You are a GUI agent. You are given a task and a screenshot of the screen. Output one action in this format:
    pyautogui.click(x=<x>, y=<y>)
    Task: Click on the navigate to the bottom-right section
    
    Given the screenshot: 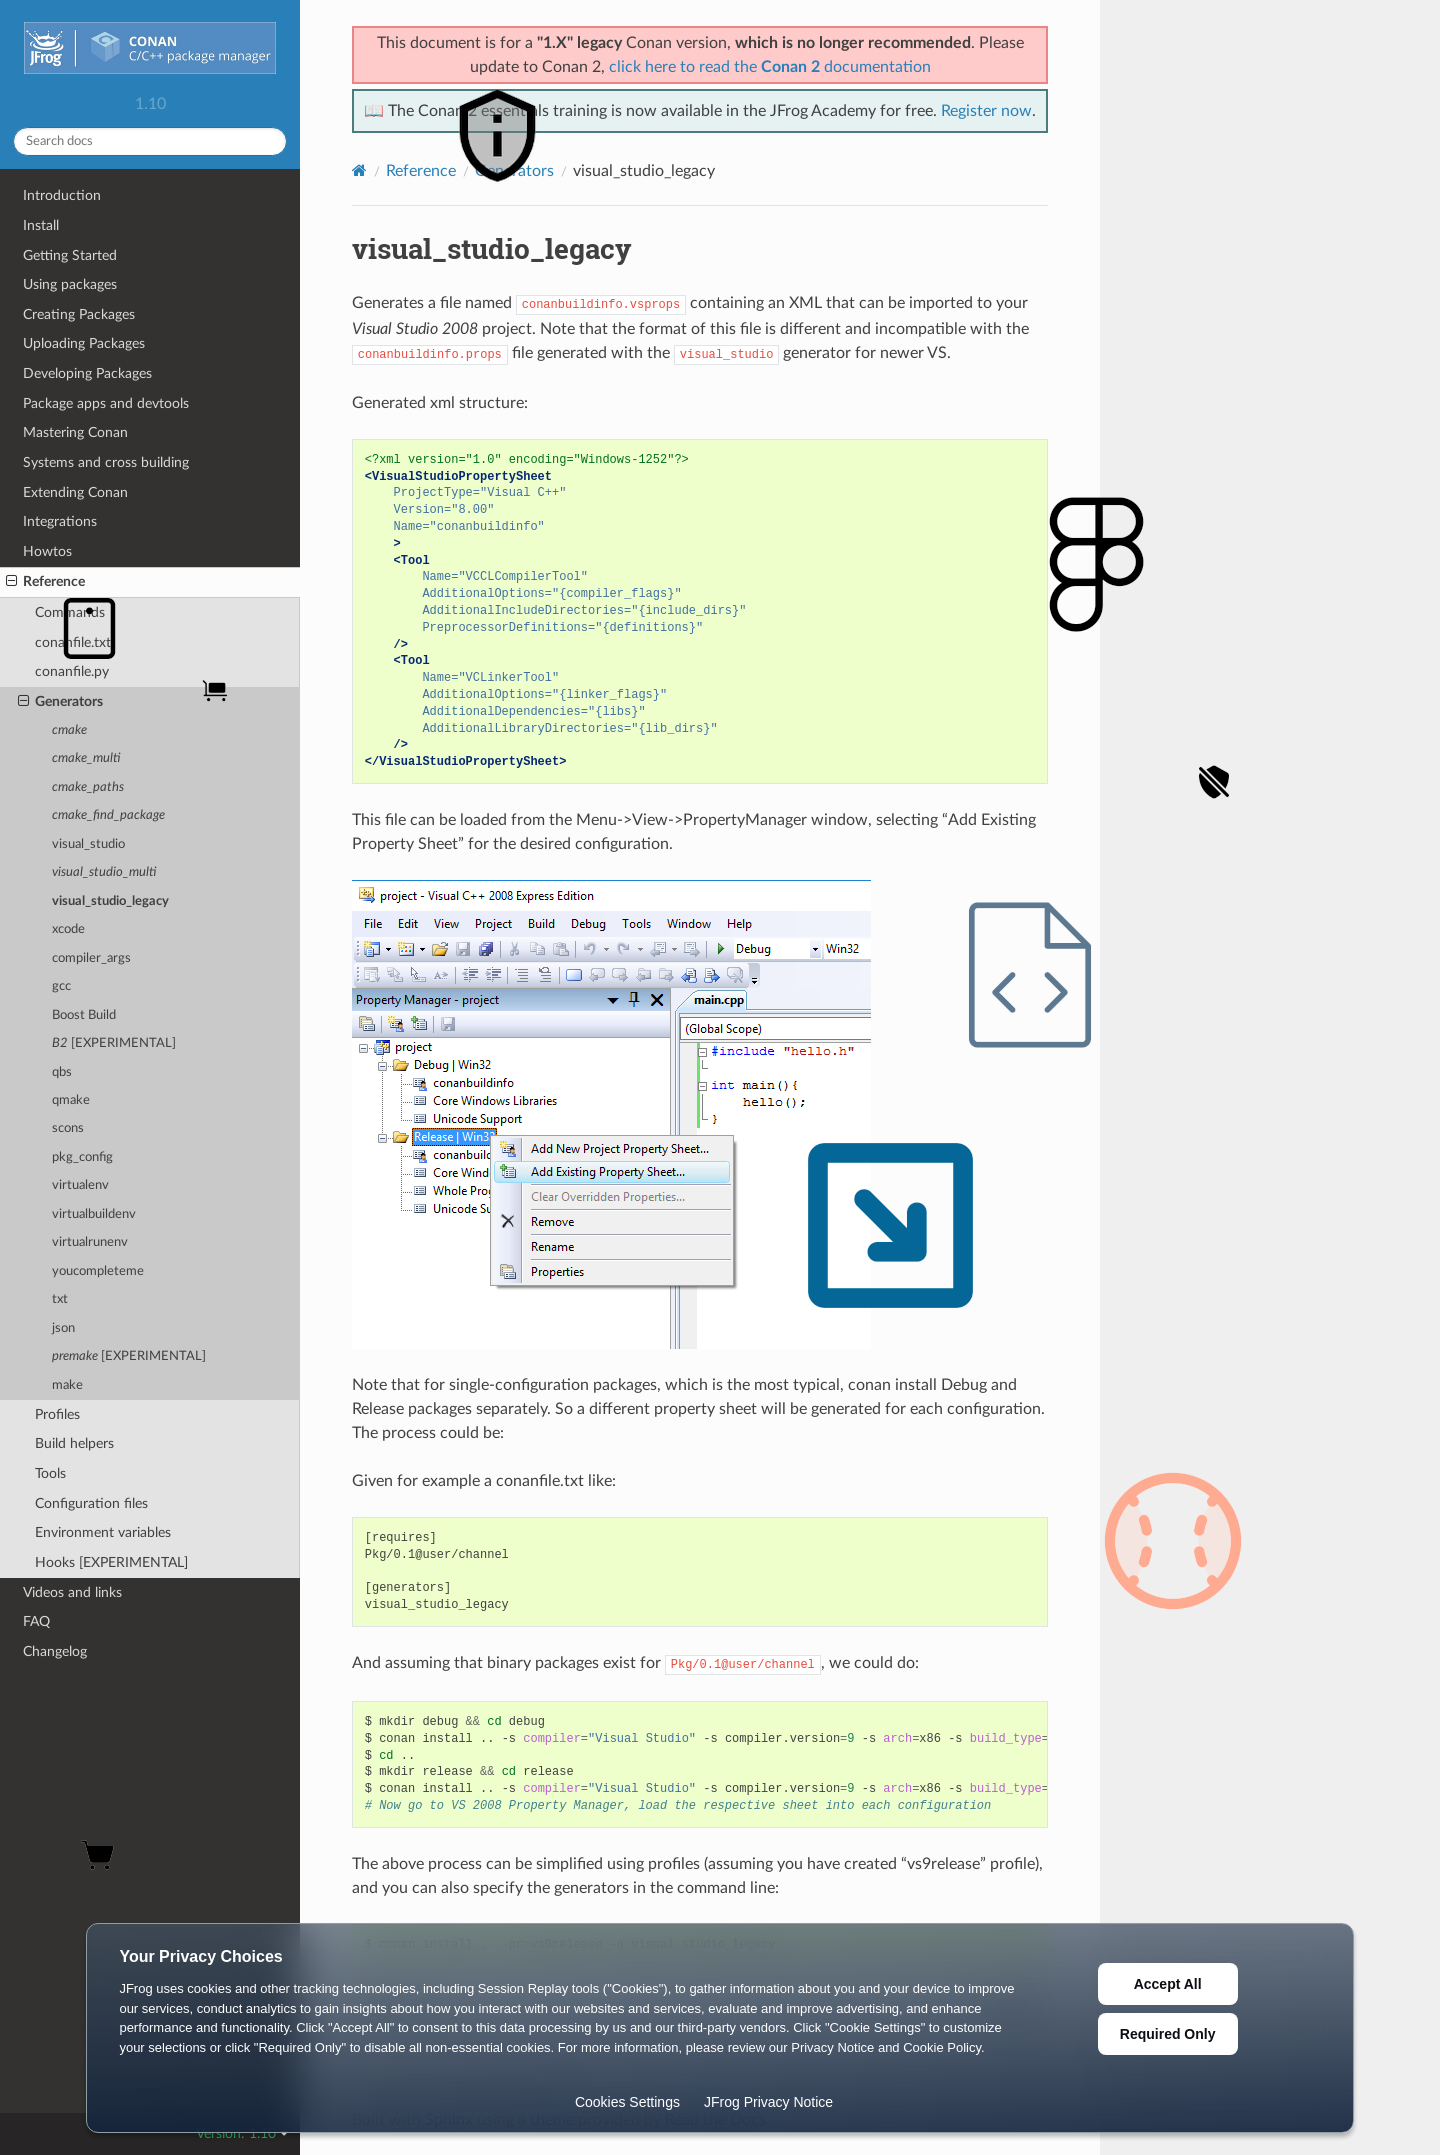 What is the action you would take?
    pyautogui.click(x=890, y=1225)
    